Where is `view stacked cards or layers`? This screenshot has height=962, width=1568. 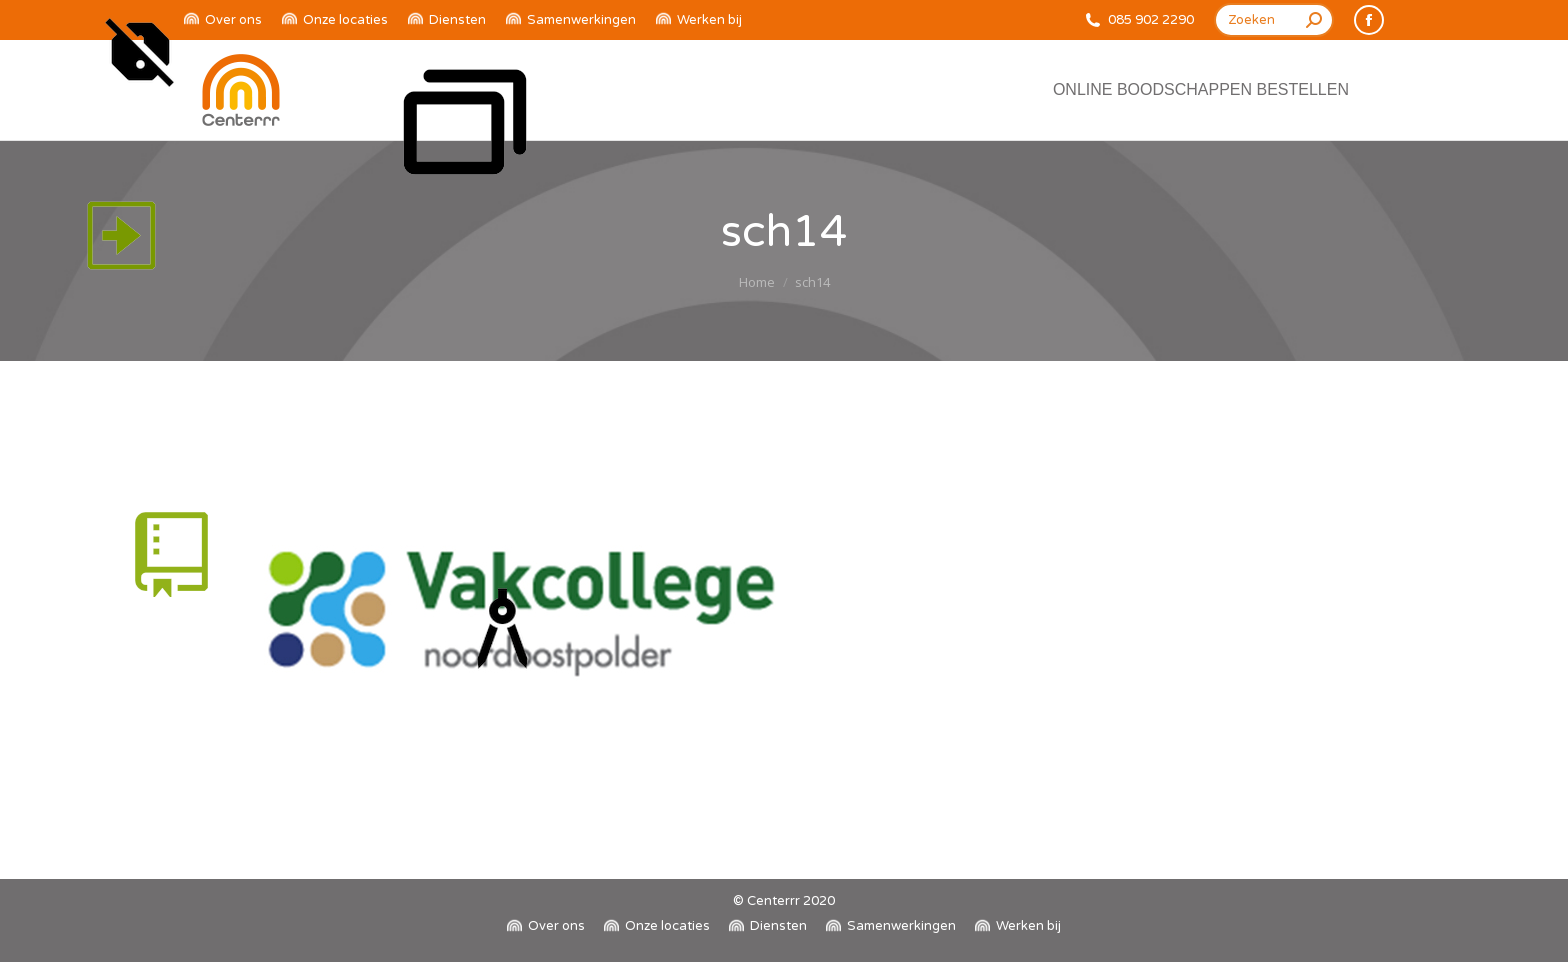
view stacked cards or layers is located at coordinates (465, 122).